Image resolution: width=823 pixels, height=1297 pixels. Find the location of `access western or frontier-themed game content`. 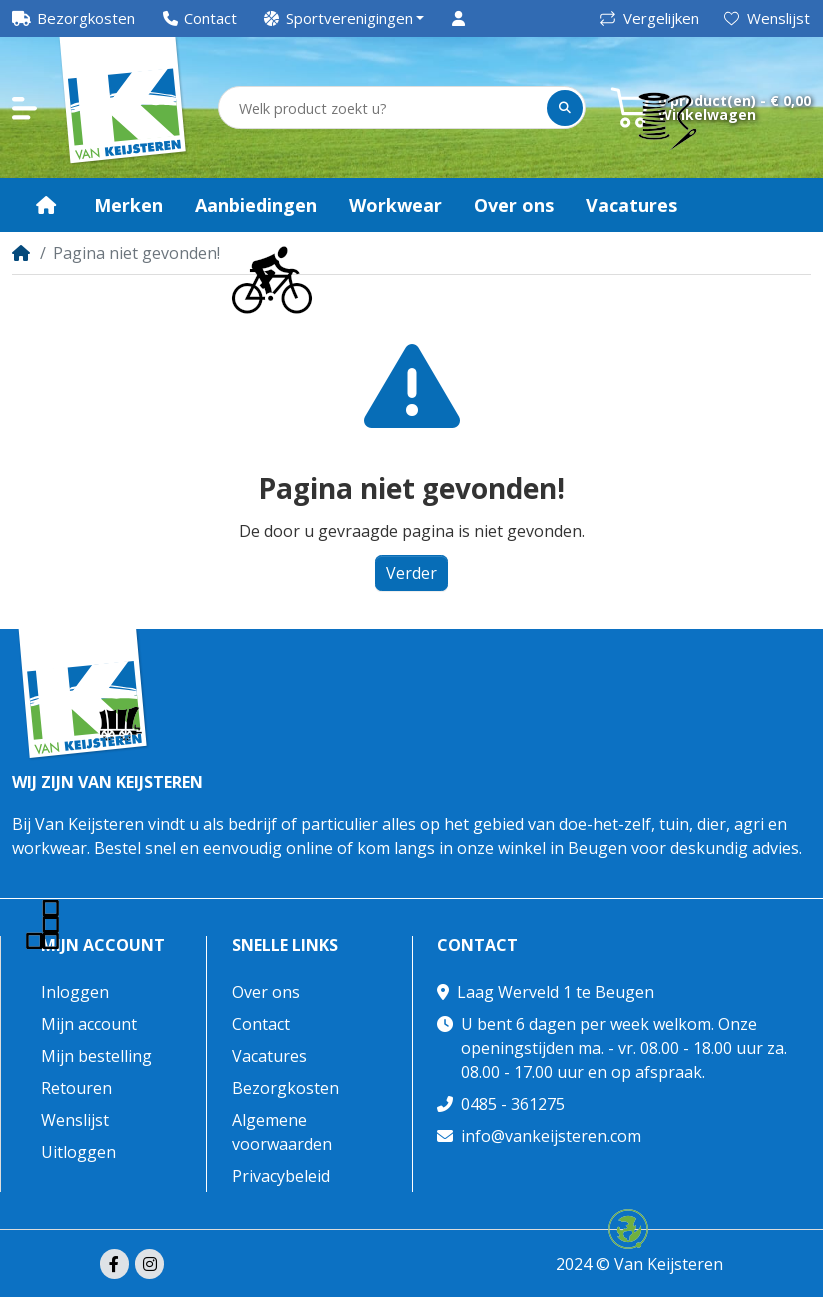

access western or frontier-themed game content is located at coordinates (120, 719).